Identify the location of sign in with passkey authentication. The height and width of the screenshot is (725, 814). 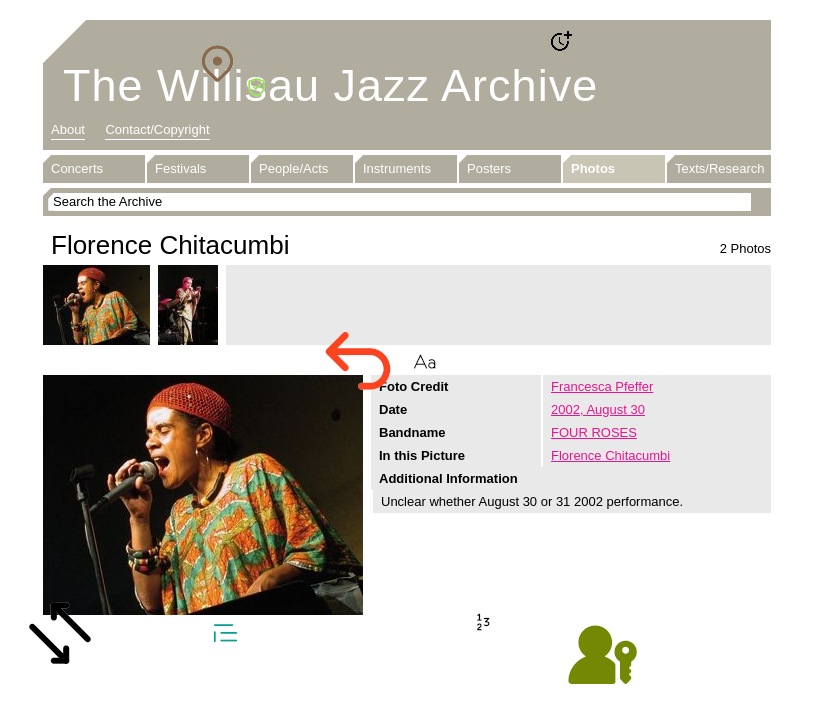
(602, 657).